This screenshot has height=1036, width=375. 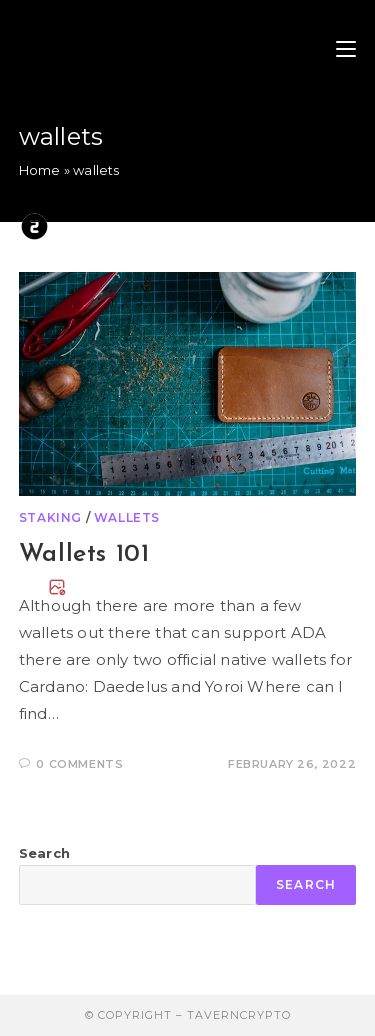 What do you see at coordinates (34, 226) in the screenshot?
I see `indicates step 2 in a multi-step process` at bounding box center [34, 226].